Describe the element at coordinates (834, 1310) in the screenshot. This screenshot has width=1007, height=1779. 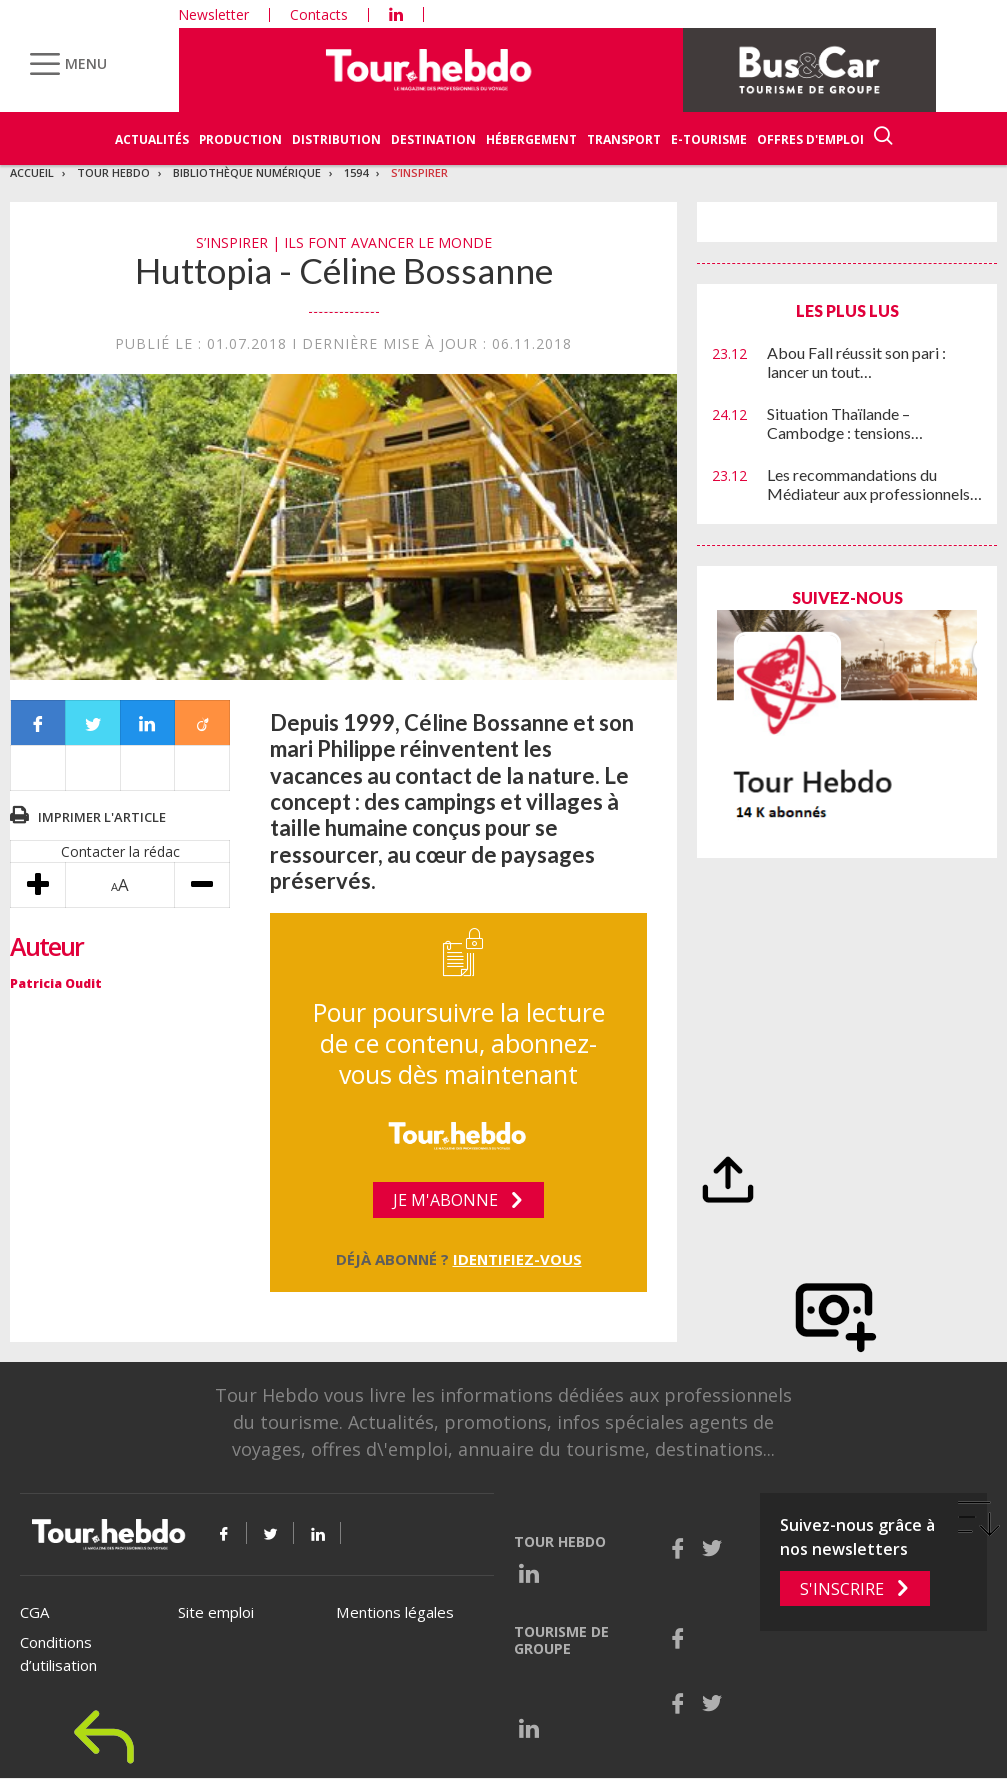
I see `add funds to your account` at that location.